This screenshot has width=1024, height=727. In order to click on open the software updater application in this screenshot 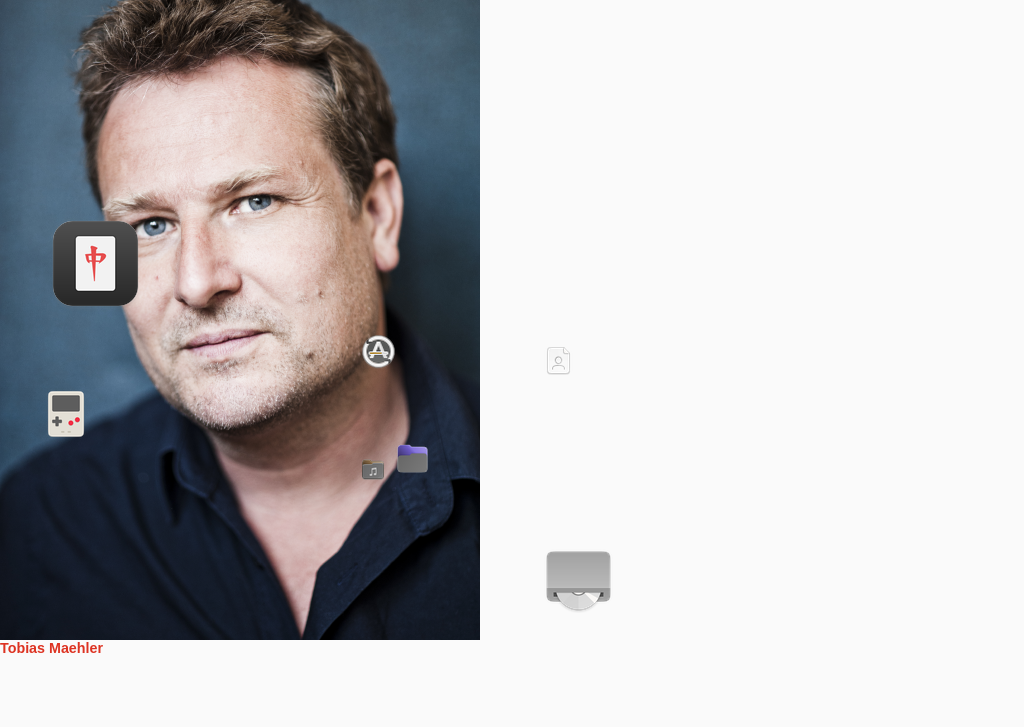, I will do `click(378, 351)`.